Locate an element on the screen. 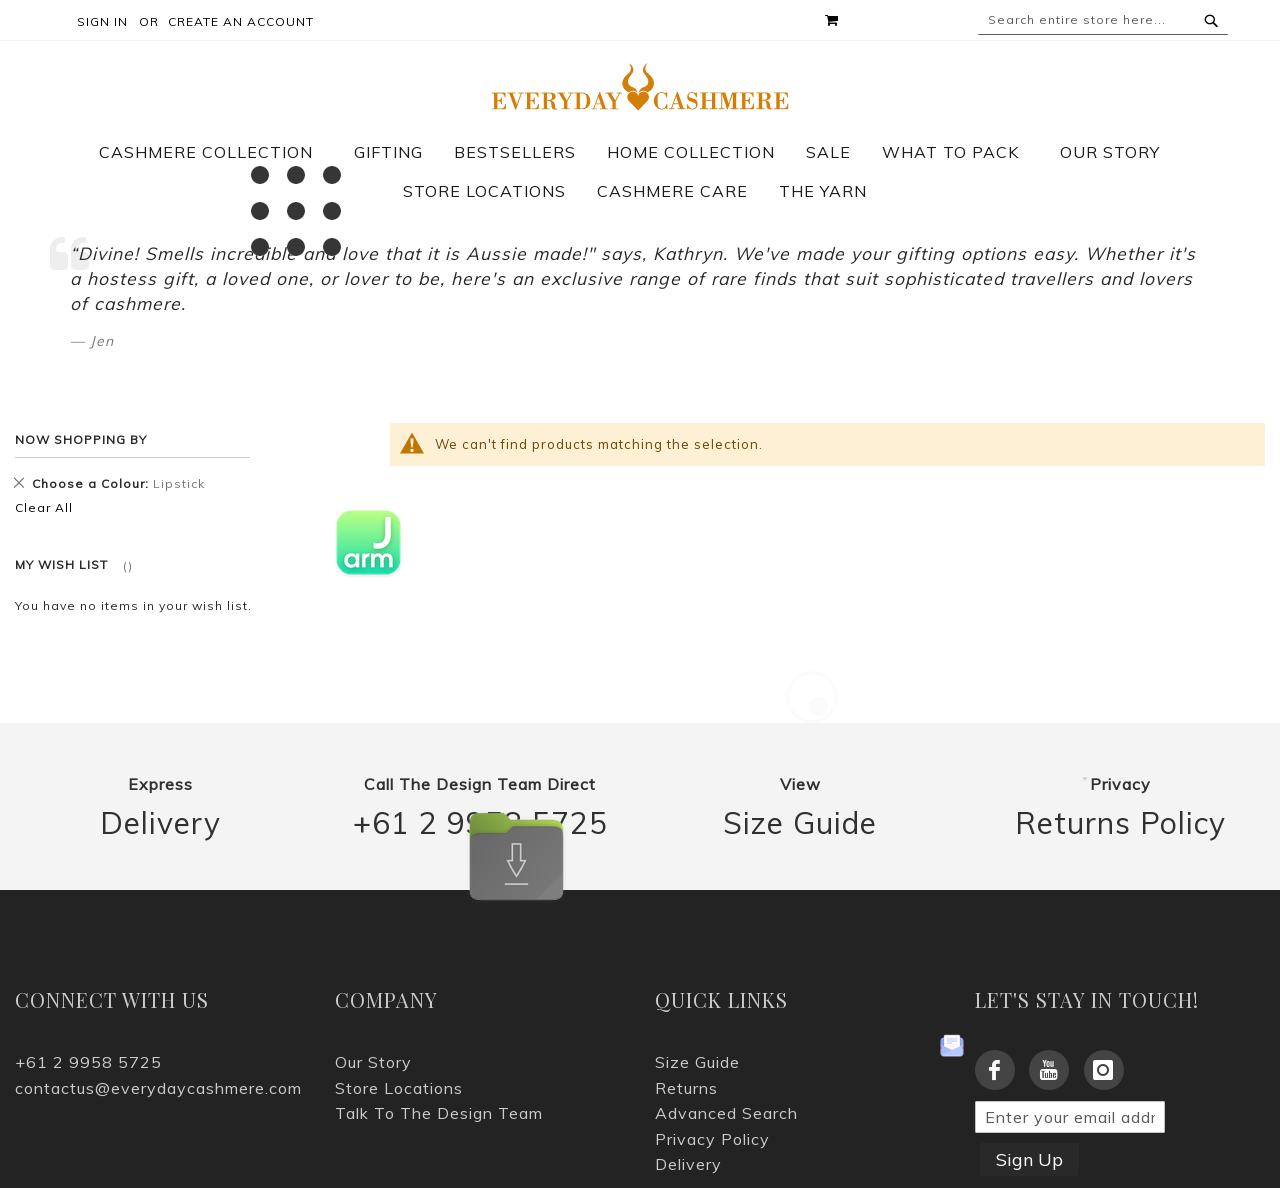 This screenshot has height=1188, width=1280. view all applications is located at coordinates (296, 211).